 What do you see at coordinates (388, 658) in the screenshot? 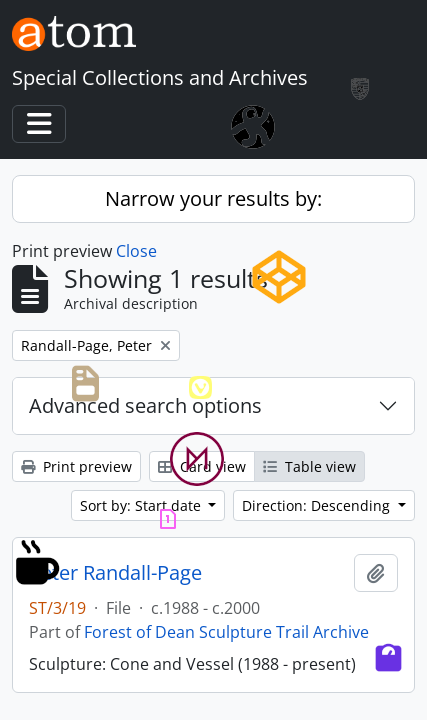
I see `view weight or body measurements` at bounding box center [388, 658].